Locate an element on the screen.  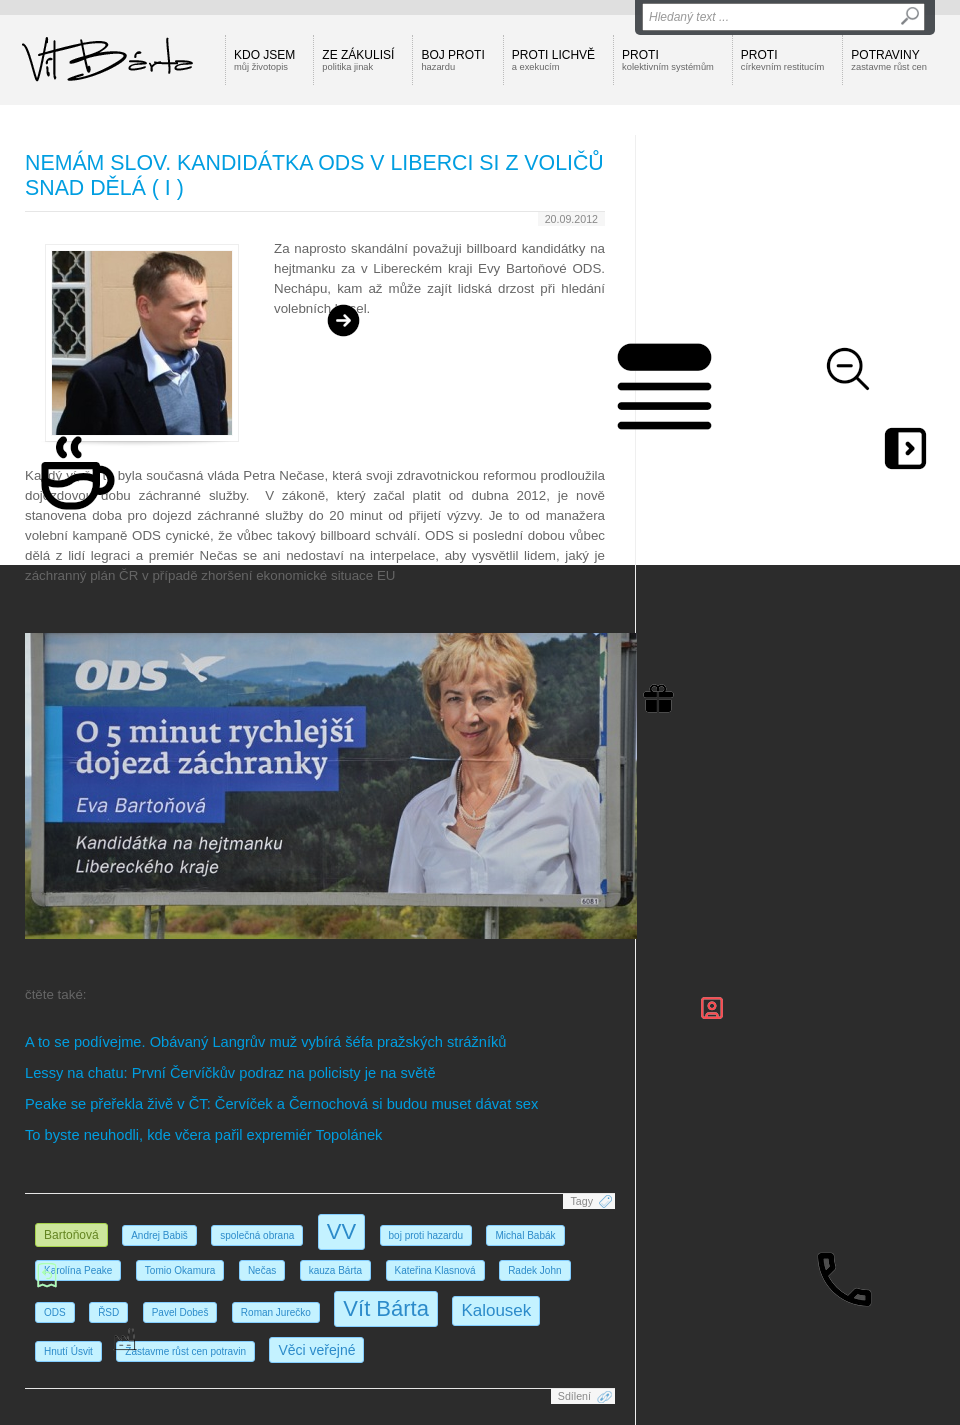
access gifts or rewards is located at coordinates (658, 698).